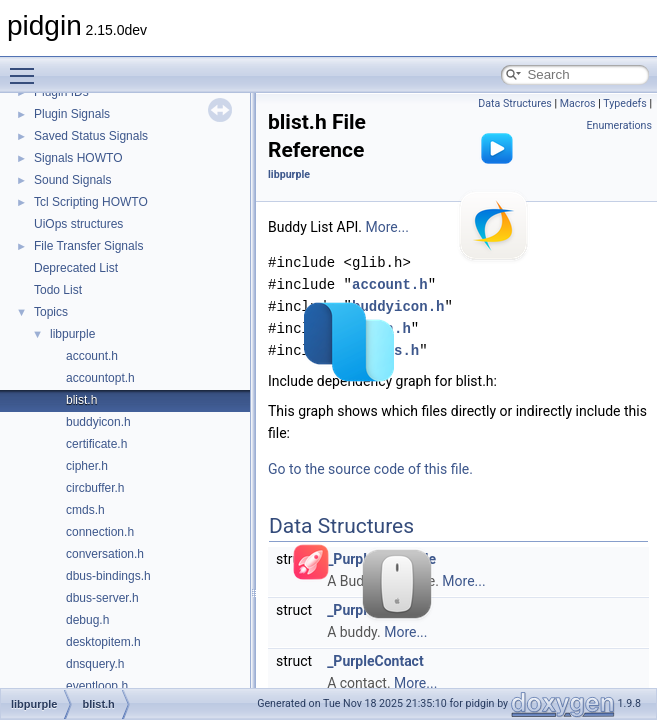 This screenshot has width=657, height=720. Describe the element at coordinates (493, 225) in the screenshot. I see `open CrossOver app to run Windows software` at that location.